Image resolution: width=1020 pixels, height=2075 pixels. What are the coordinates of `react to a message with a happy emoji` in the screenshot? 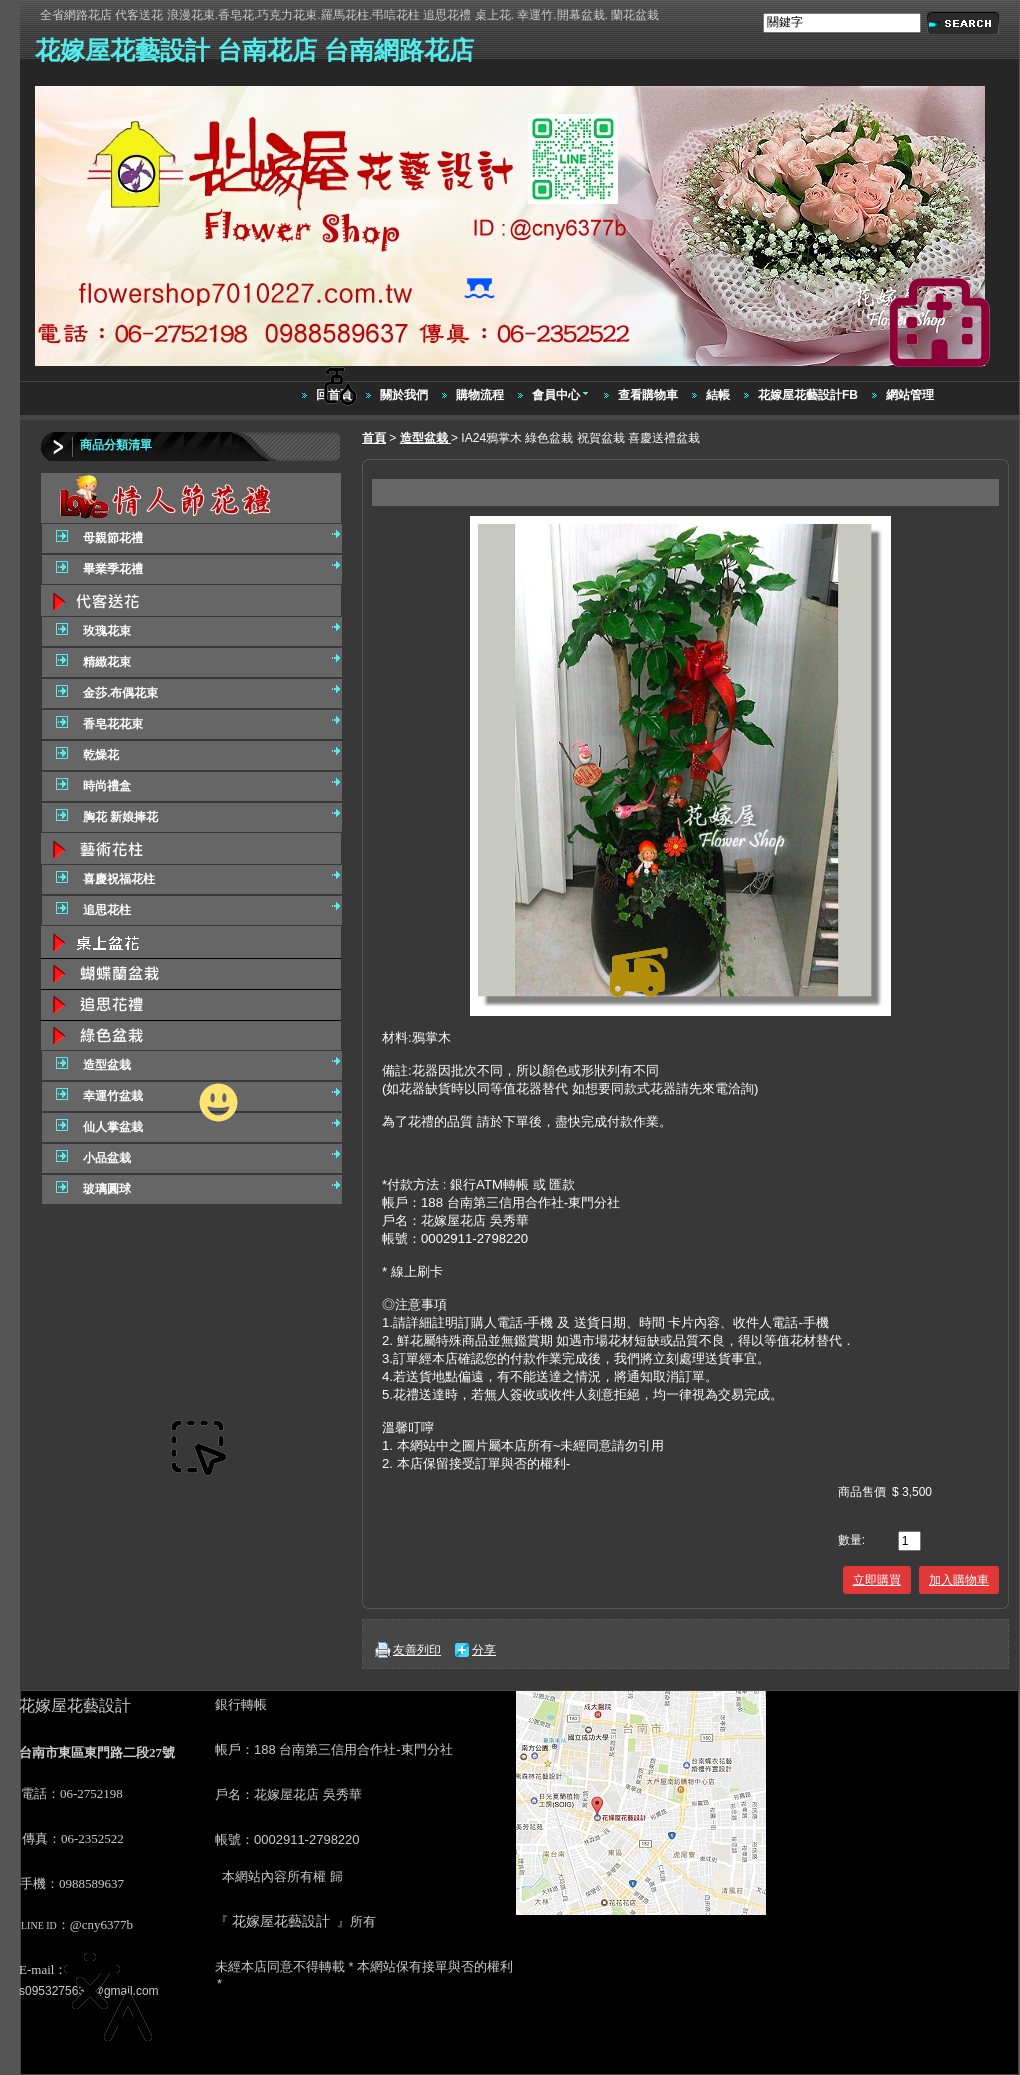 It's located at (218, 1102).